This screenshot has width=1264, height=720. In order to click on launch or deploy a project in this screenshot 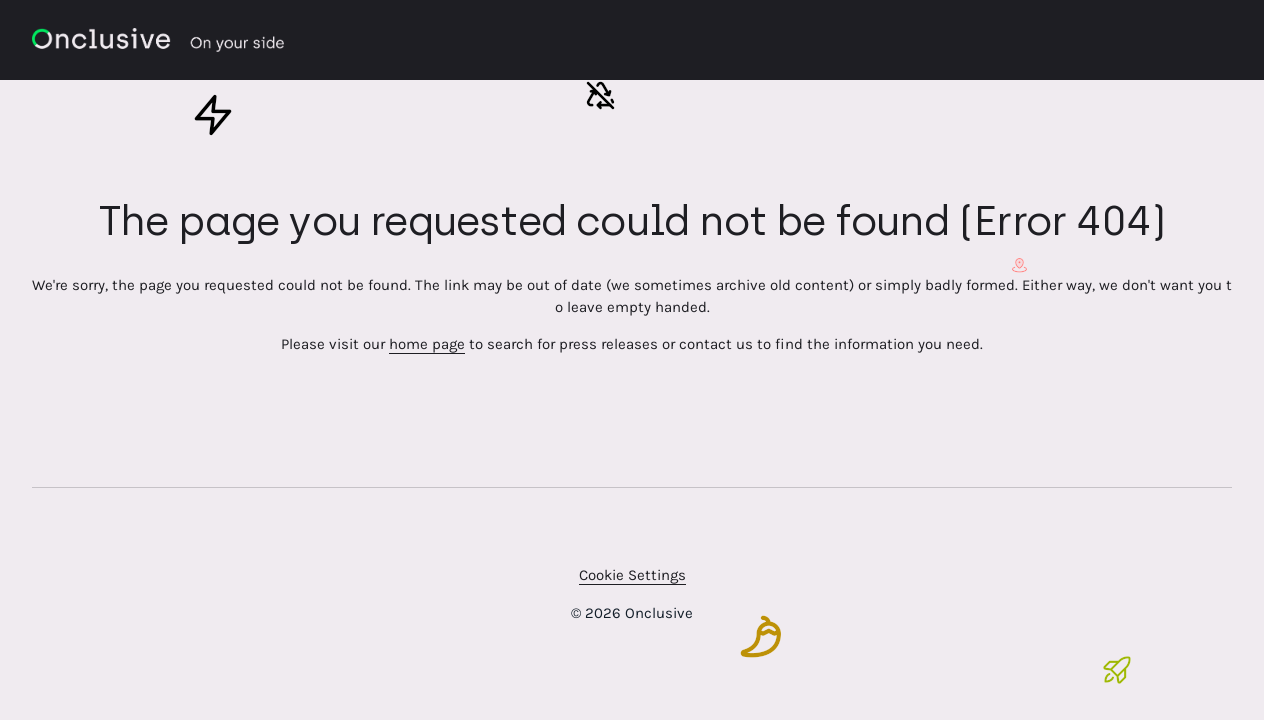, I will do `click(1117, 669)`.